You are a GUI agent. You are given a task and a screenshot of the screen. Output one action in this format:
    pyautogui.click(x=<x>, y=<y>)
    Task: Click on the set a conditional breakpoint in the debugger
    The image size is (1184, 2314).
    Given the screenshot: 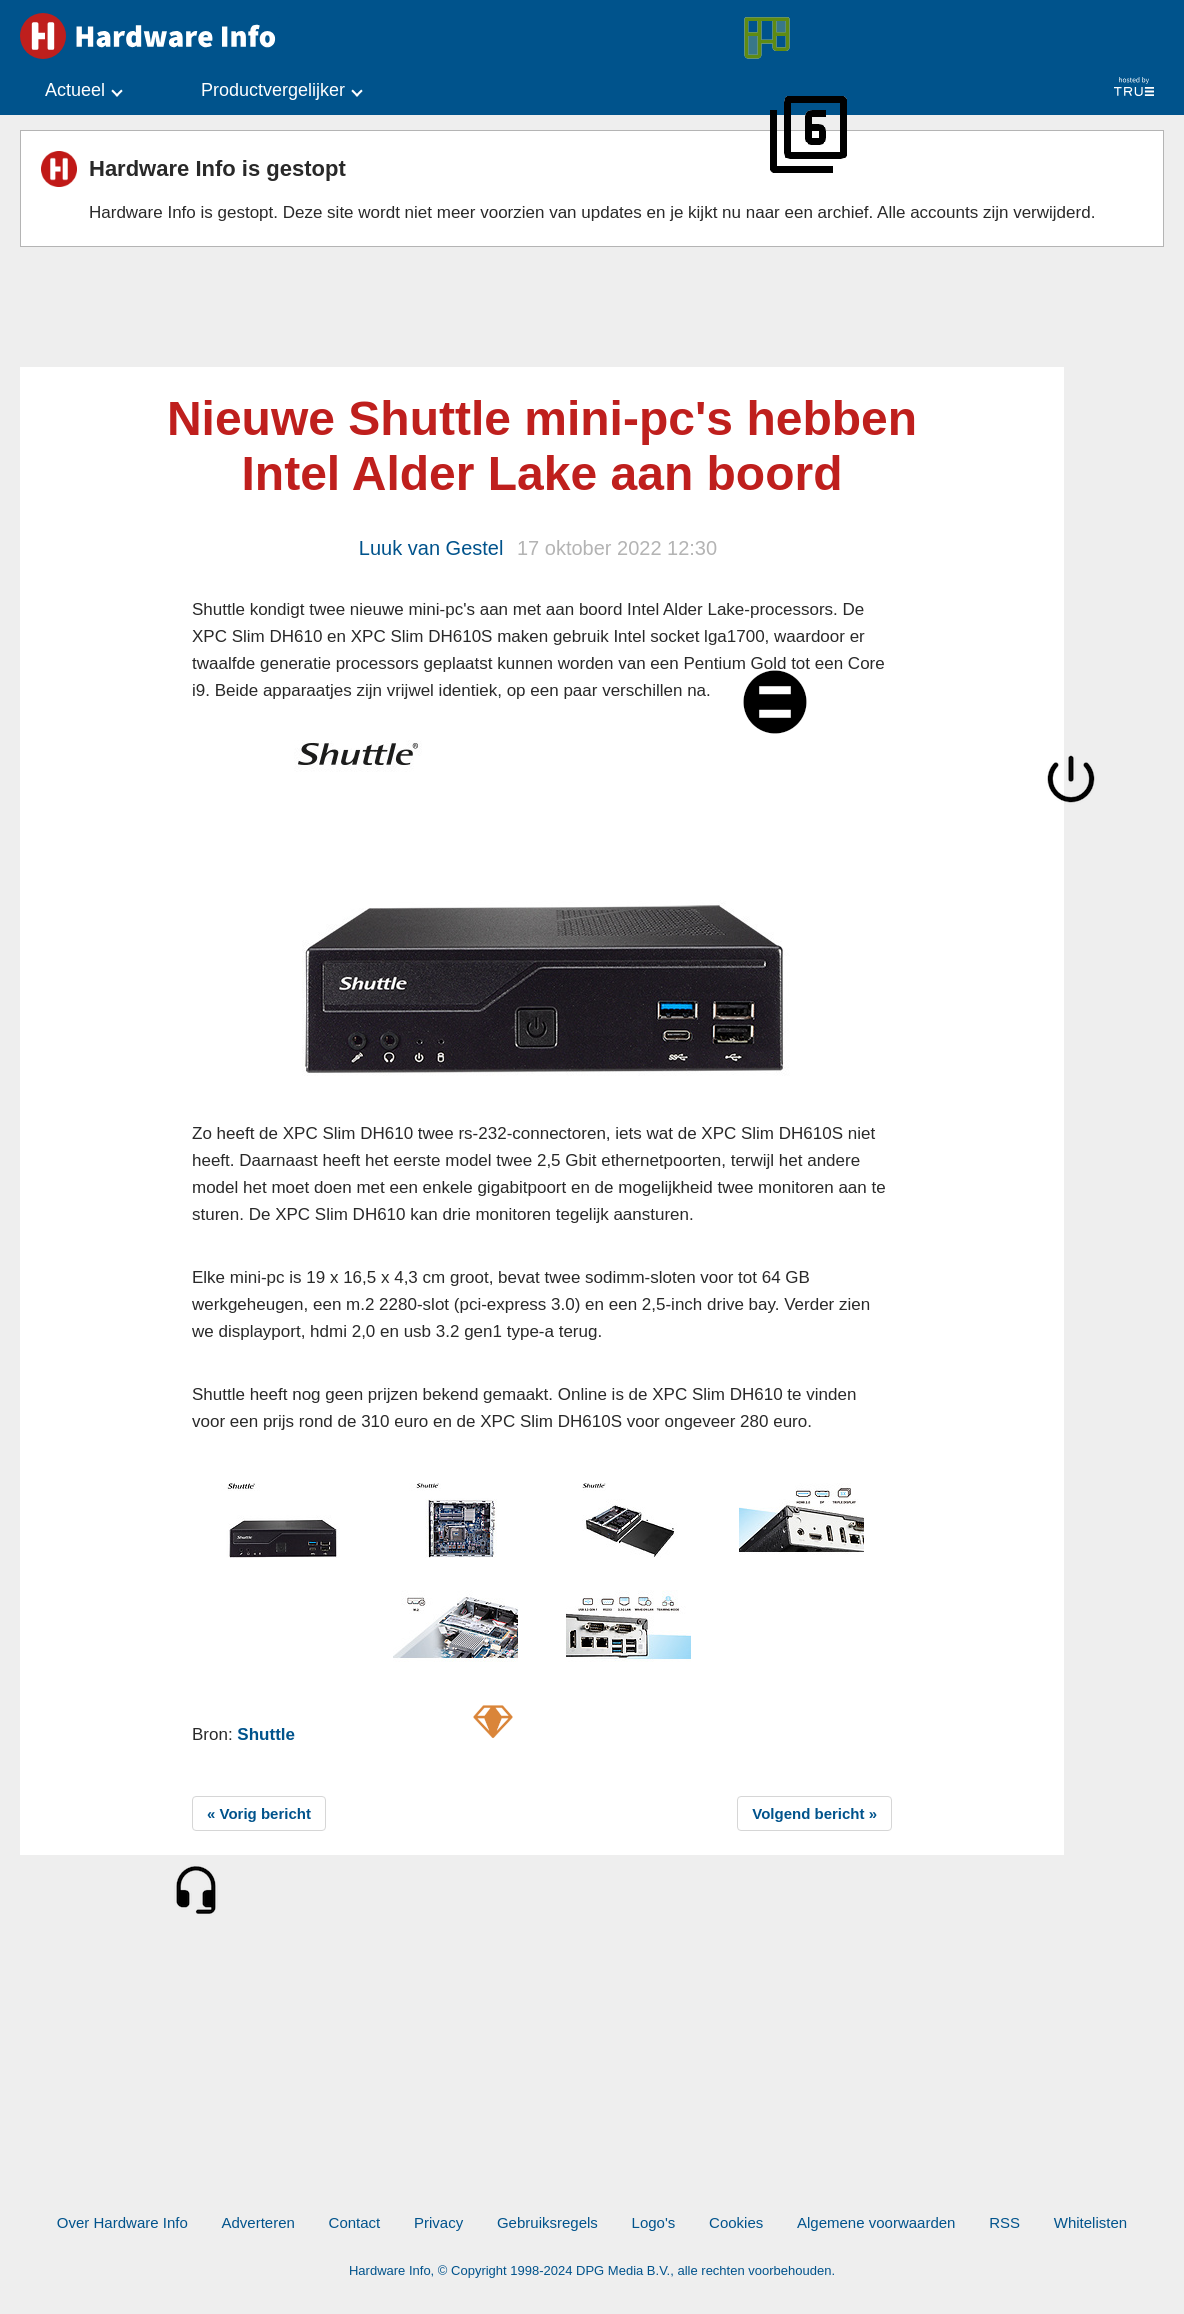 What is the action you would take?
    pyautogui.click(x=775, y=702)
    